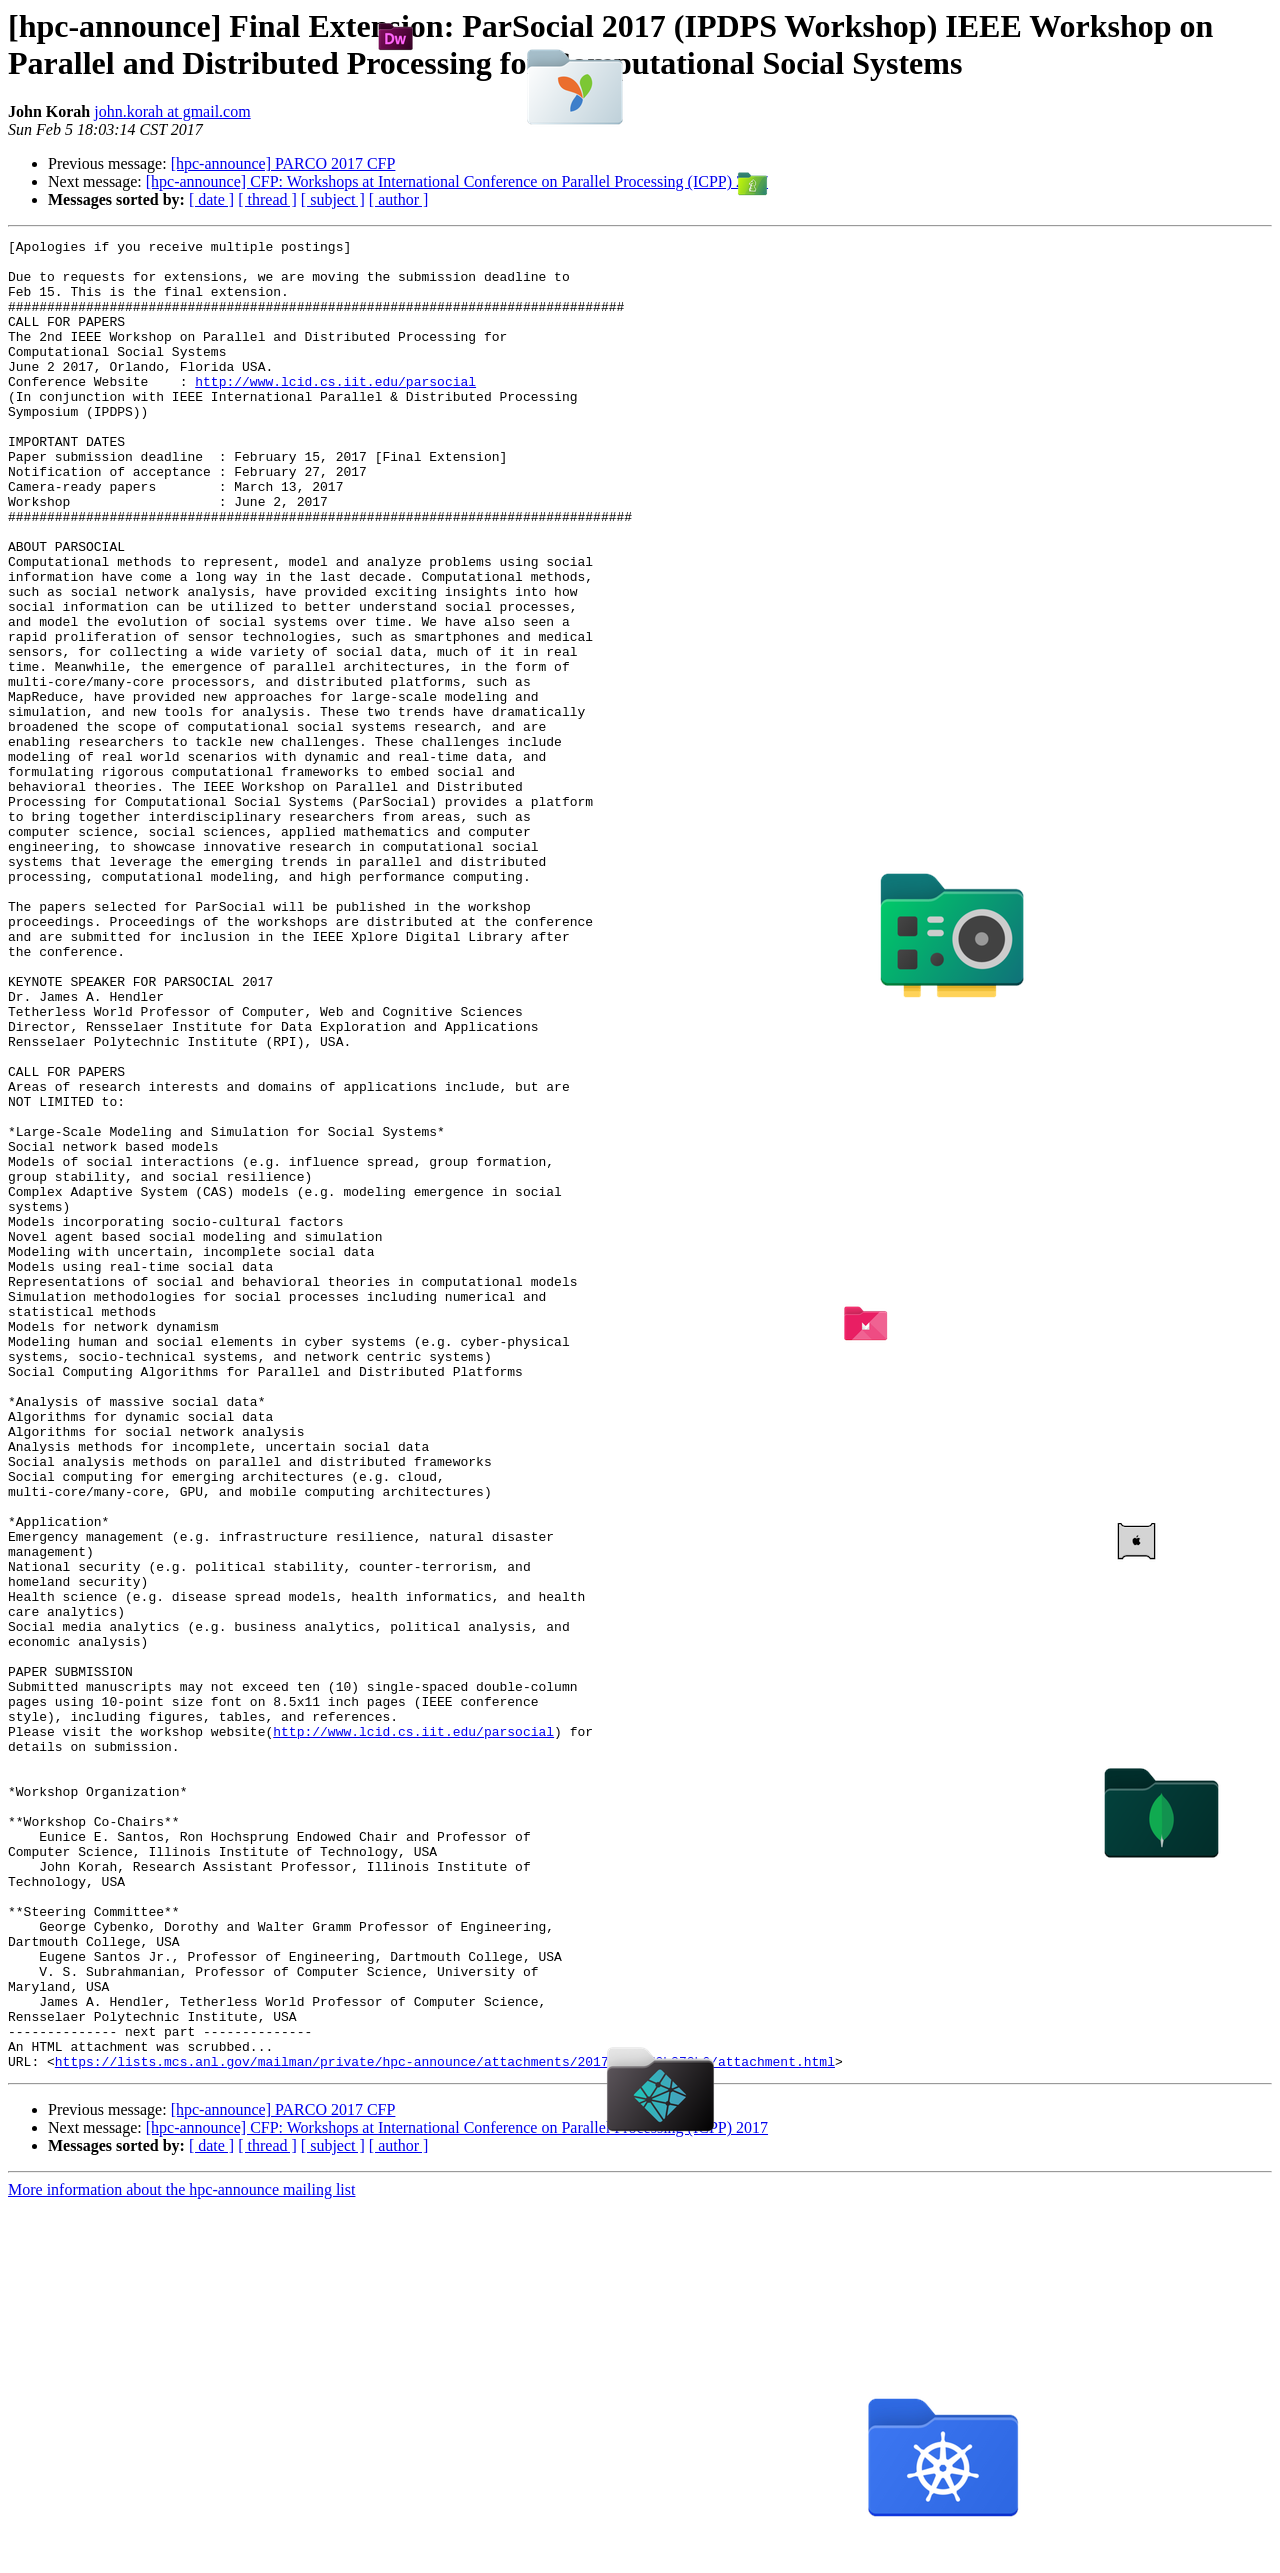 This screenshot has width=1280, height=2573. I want to click on folder containing Netlify project files, so click(660, 2092).